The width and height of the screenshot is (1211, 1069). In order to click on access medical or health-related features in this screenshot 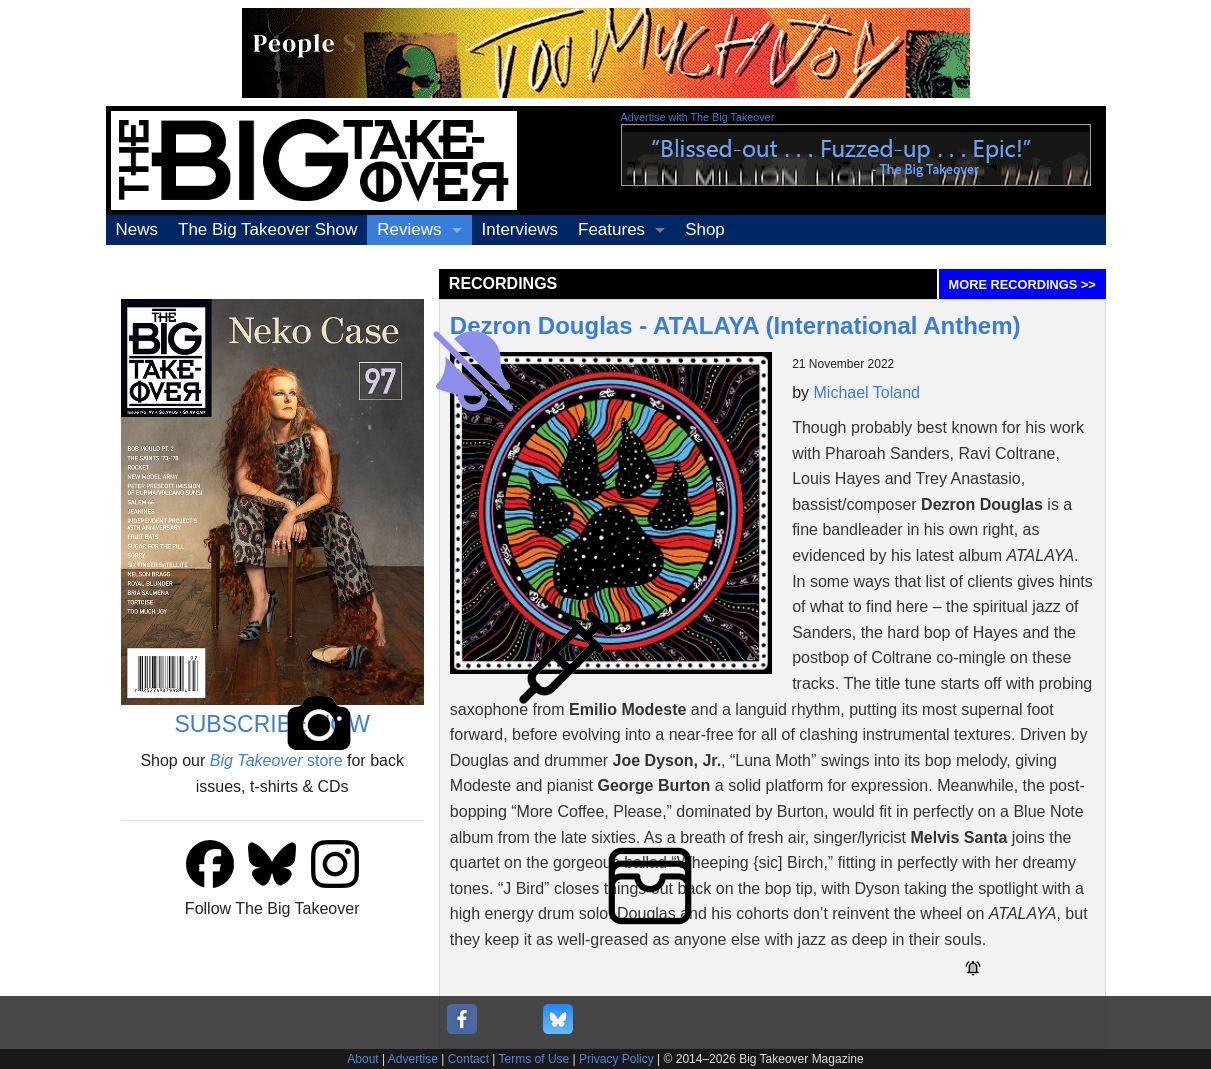, I will do `click(565, 657)`.